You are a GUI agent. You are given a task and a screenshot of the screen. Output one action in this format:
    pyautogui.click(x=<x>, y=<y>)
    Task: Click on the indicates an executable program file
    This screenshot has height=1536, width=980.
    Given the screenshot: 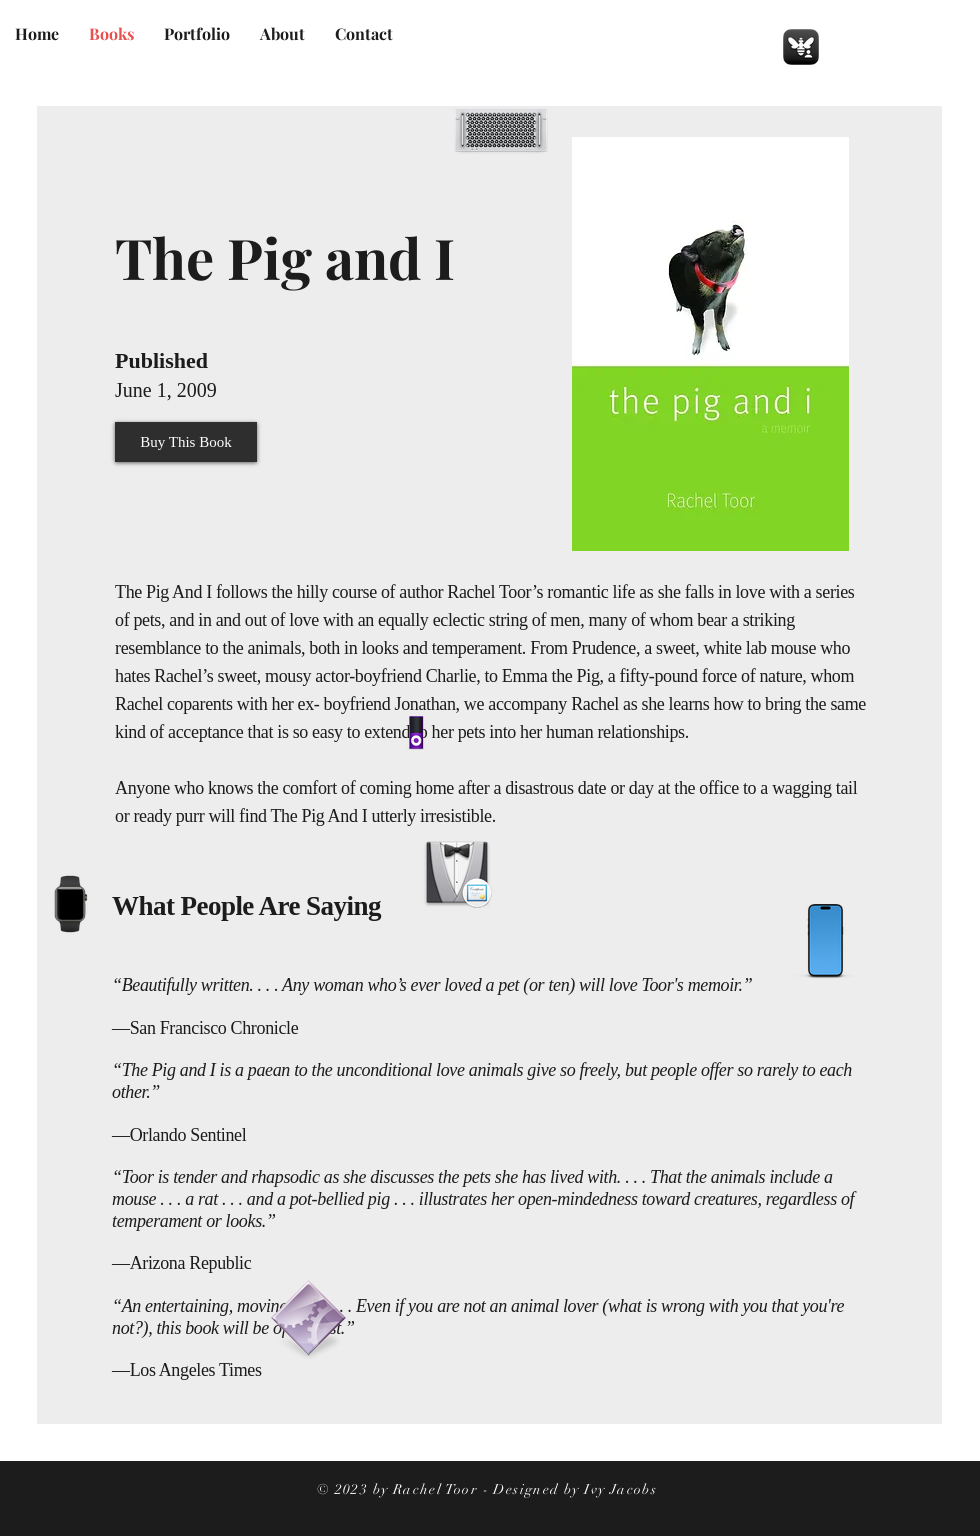 What is the action you would take?
    pyautogui.click(x=310, y=1320)
    